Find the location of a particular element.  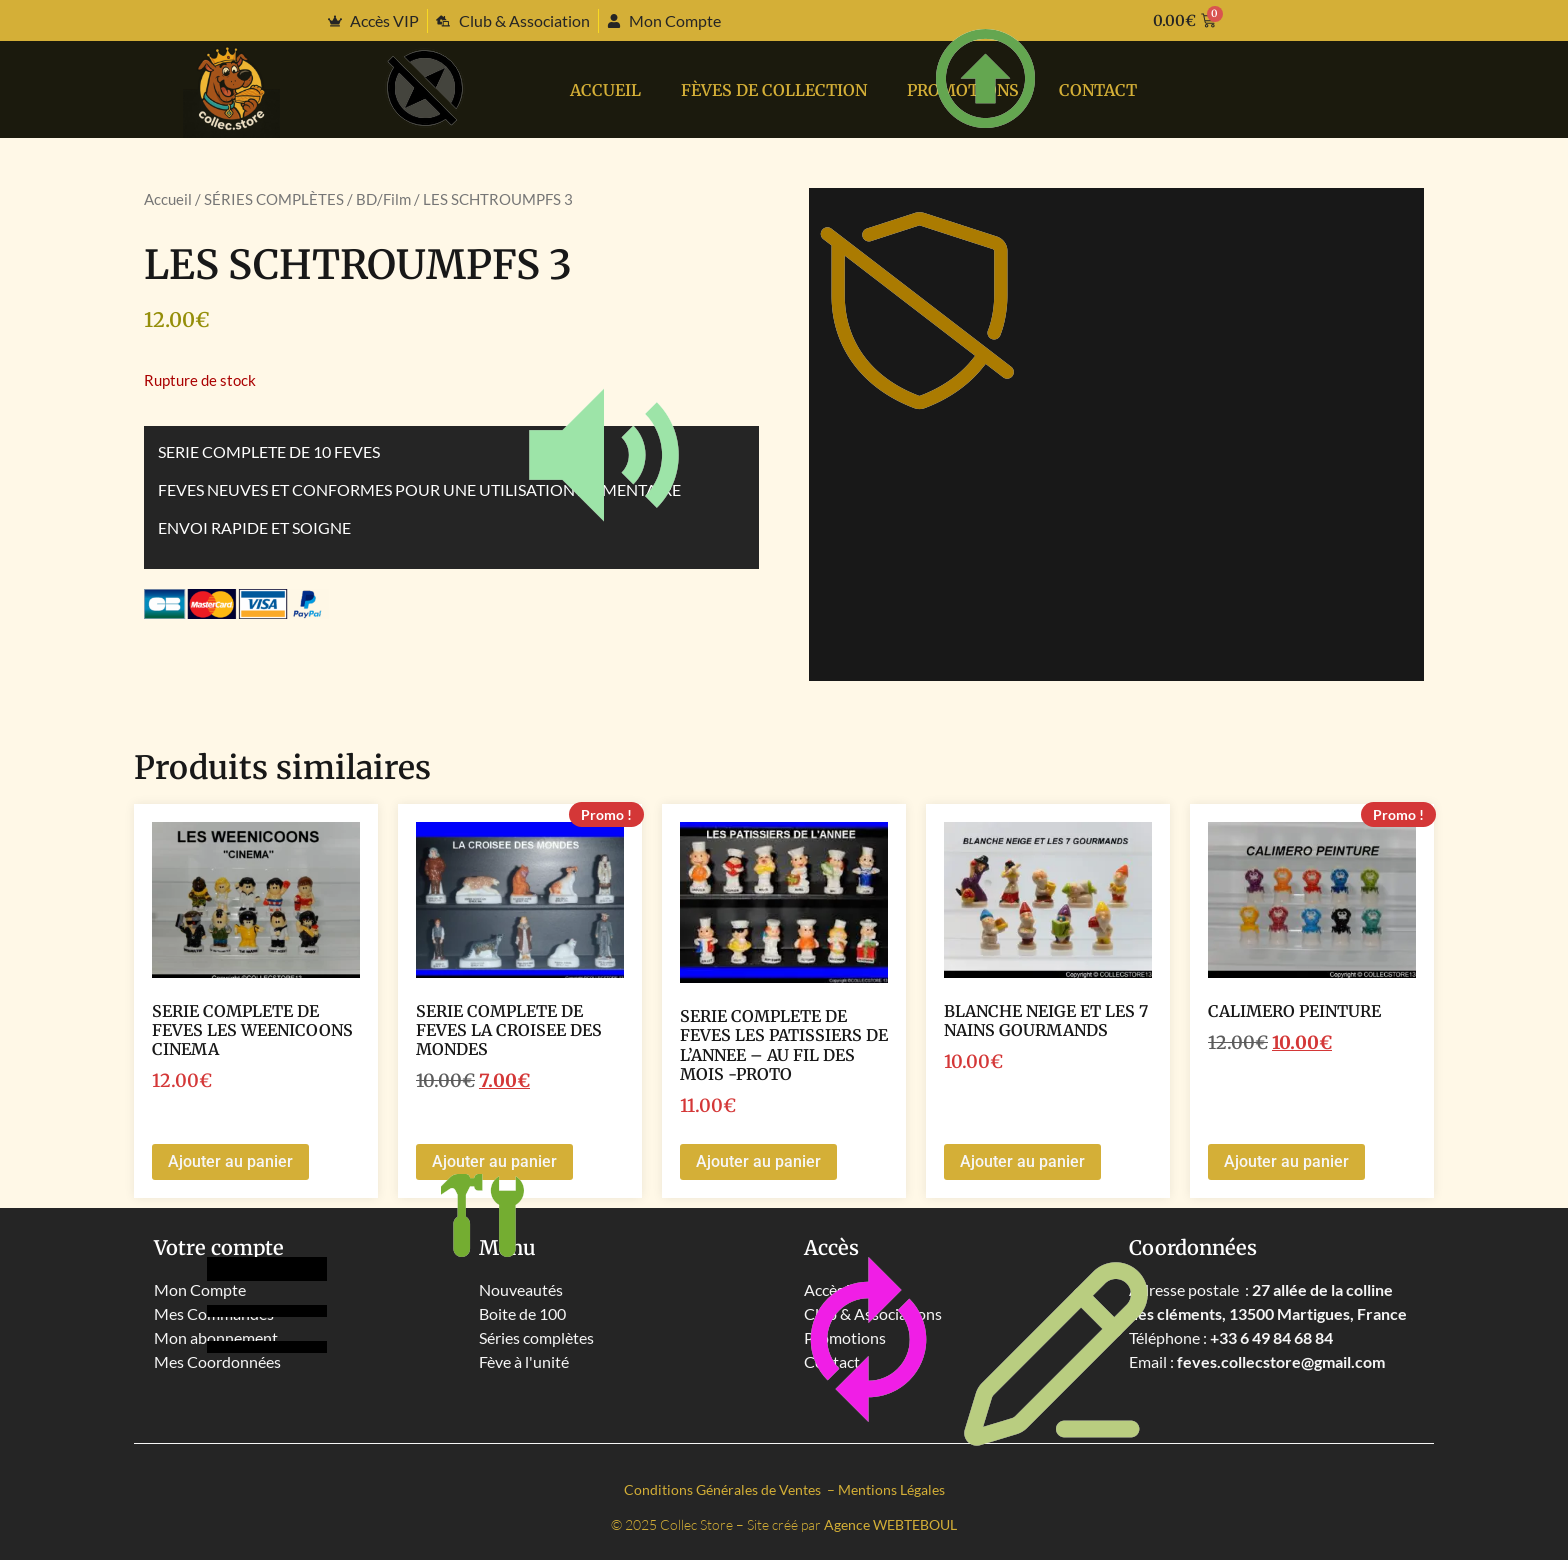

scroll to top of page is located at coordinates (985, 78).